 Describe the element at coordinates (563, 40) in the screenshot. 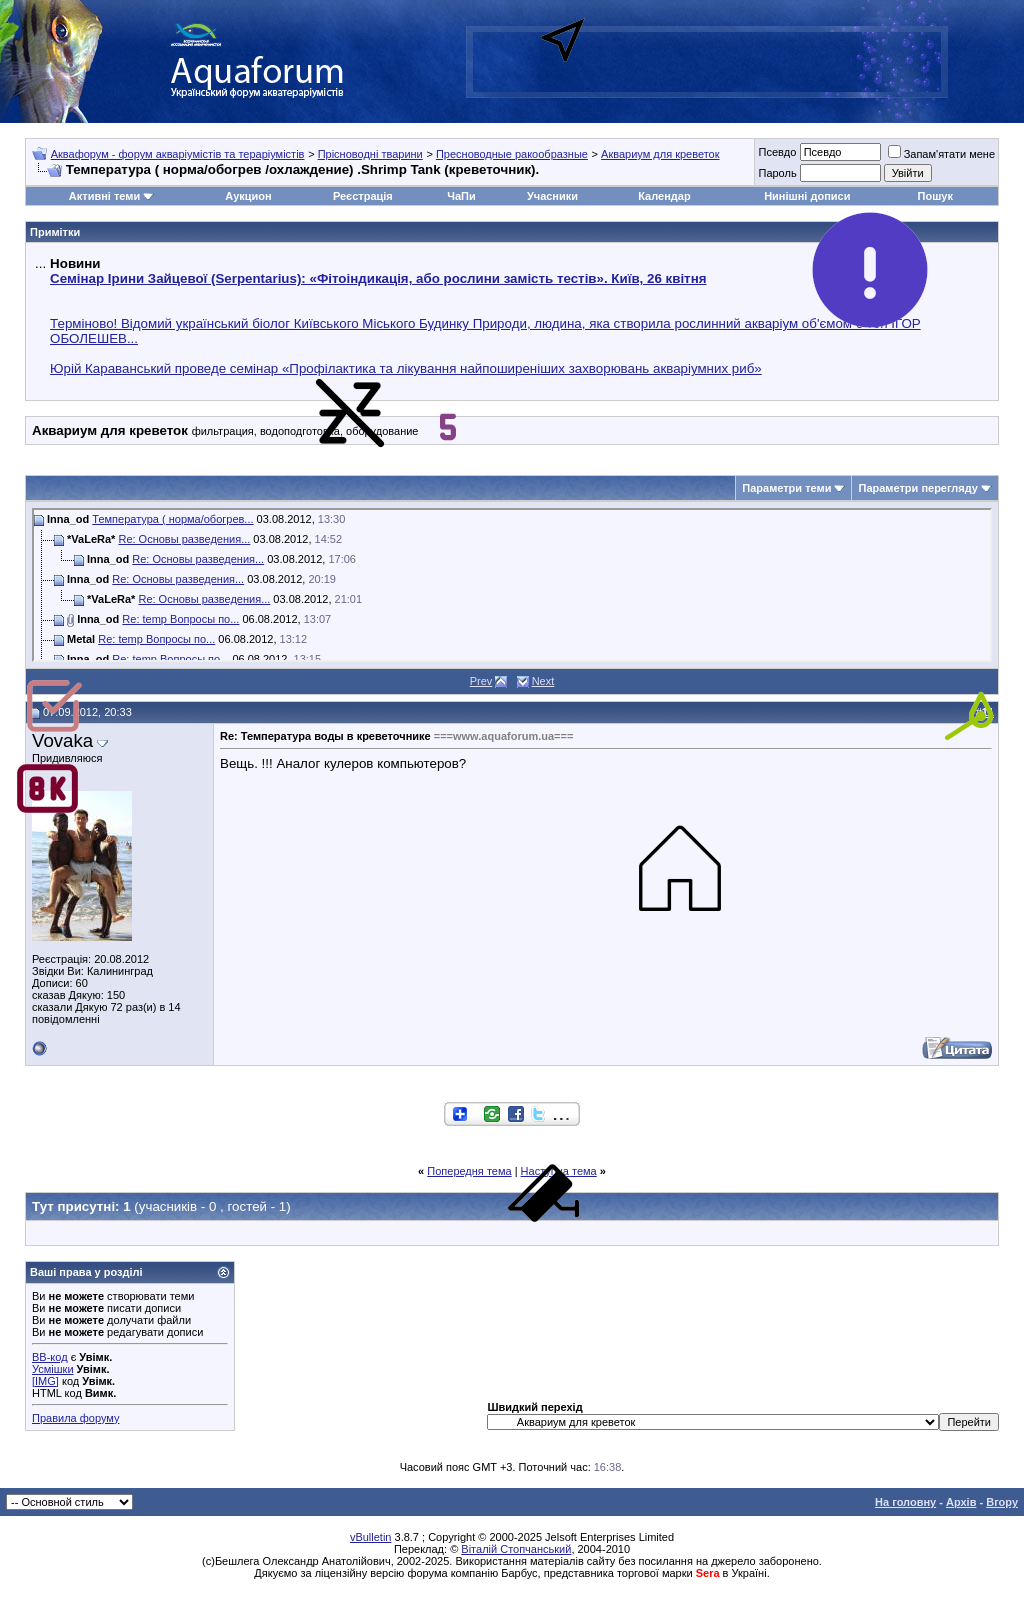

I see `access navigation or get directions` at that location.